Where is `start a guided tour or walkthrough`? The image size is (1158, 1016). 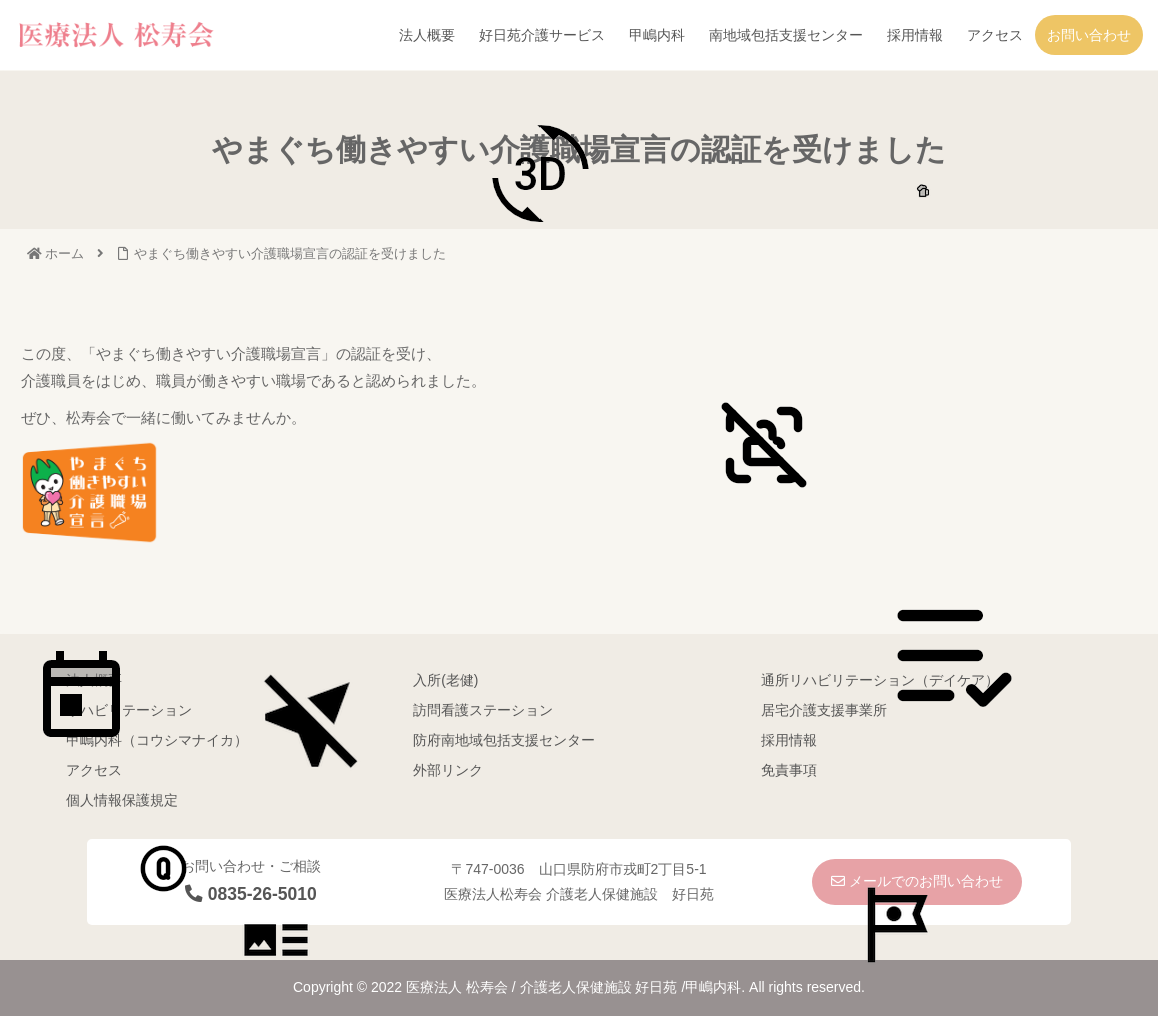 start a guided tour or walkthrough is located at coordinates (894, 925).